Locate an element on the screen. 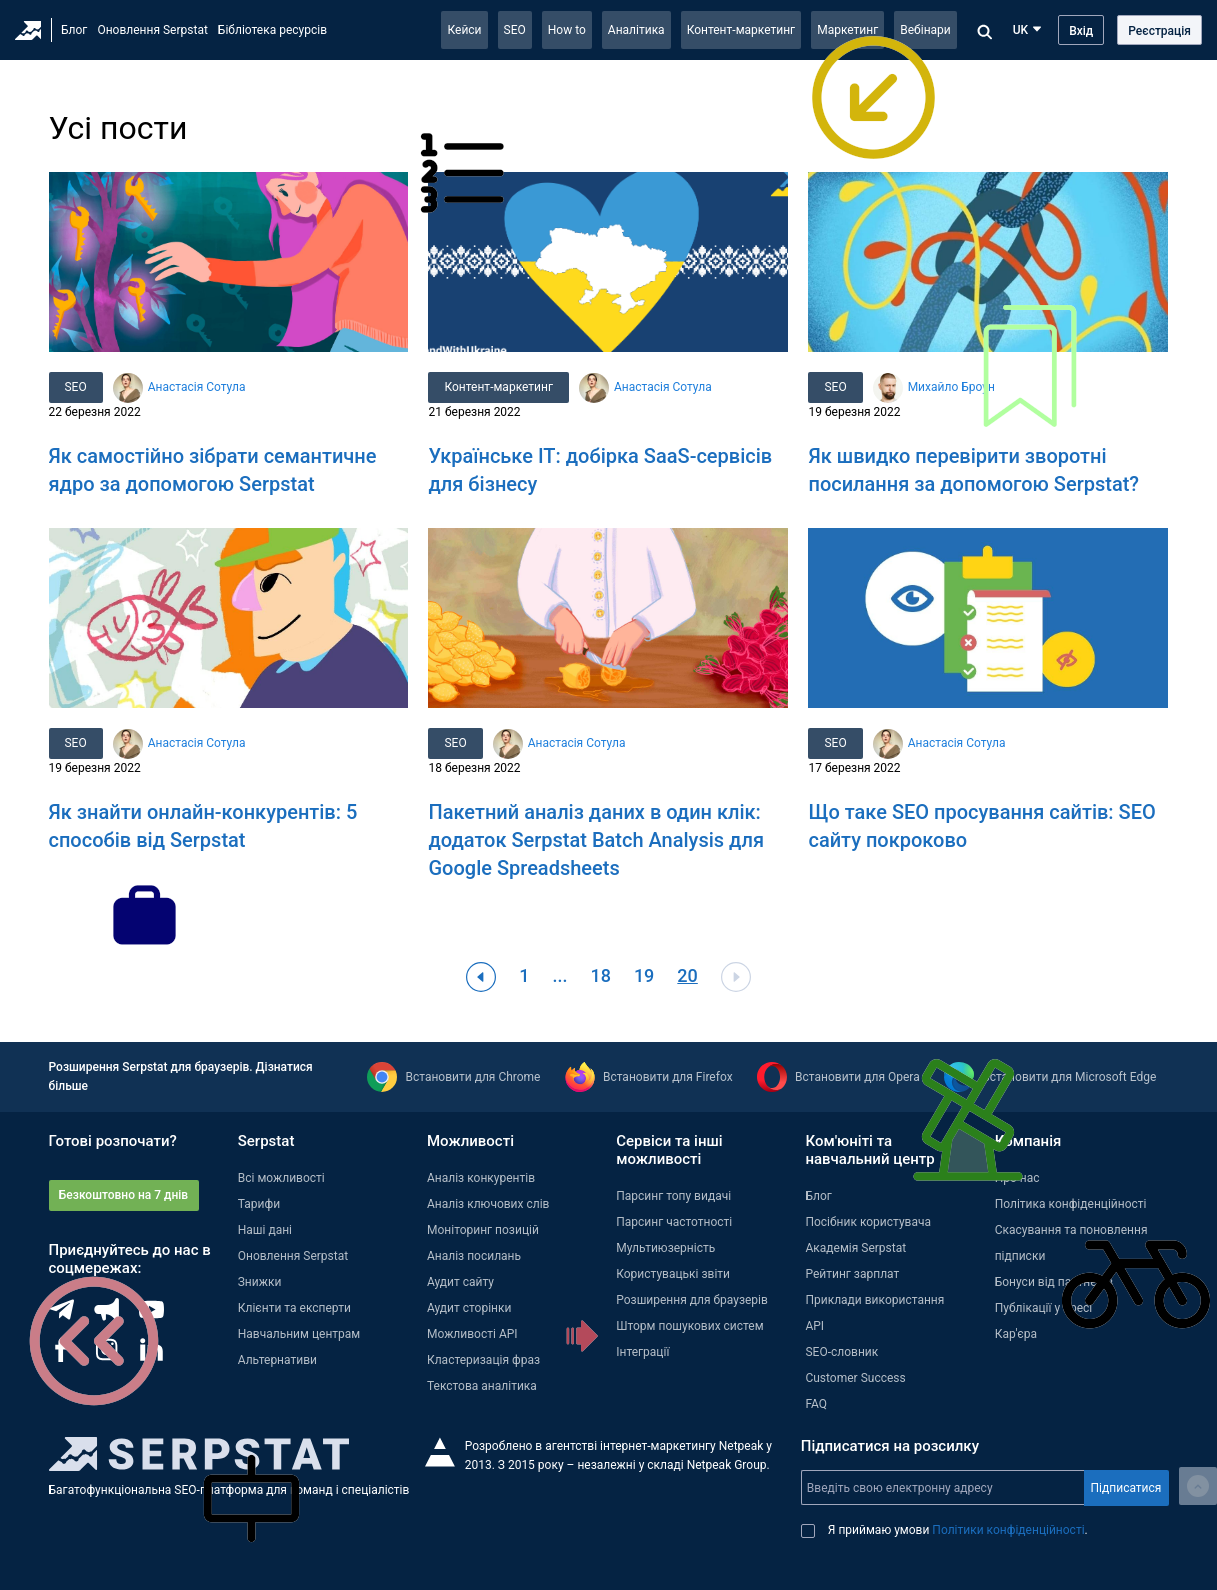 The image size is (1217, 1590). skip forward or advance multiple steps is located at coordinates (581, 1336).